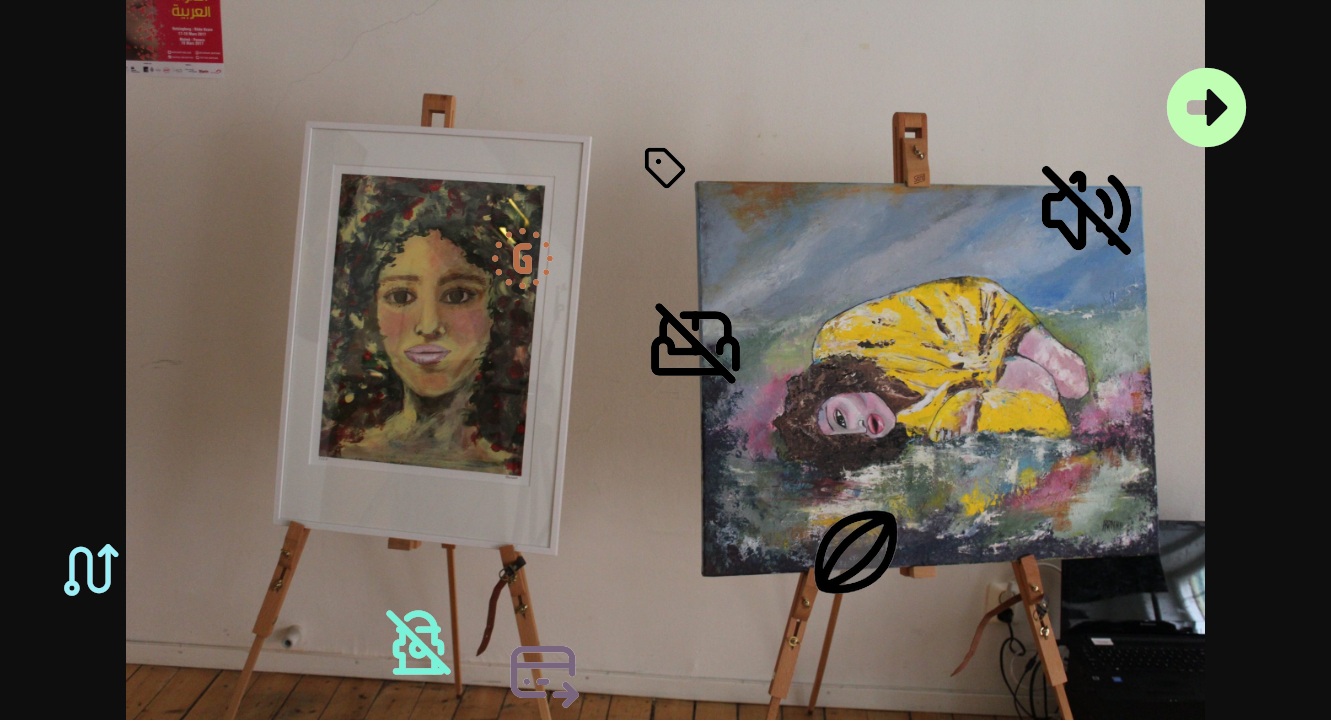 The width and height of the screenshot is (1331, 720). What do you see at coordinates (695, 343) in the screenshot?
I see `indicates furniture or seating is unavailable` at bounding box center [695, 343].